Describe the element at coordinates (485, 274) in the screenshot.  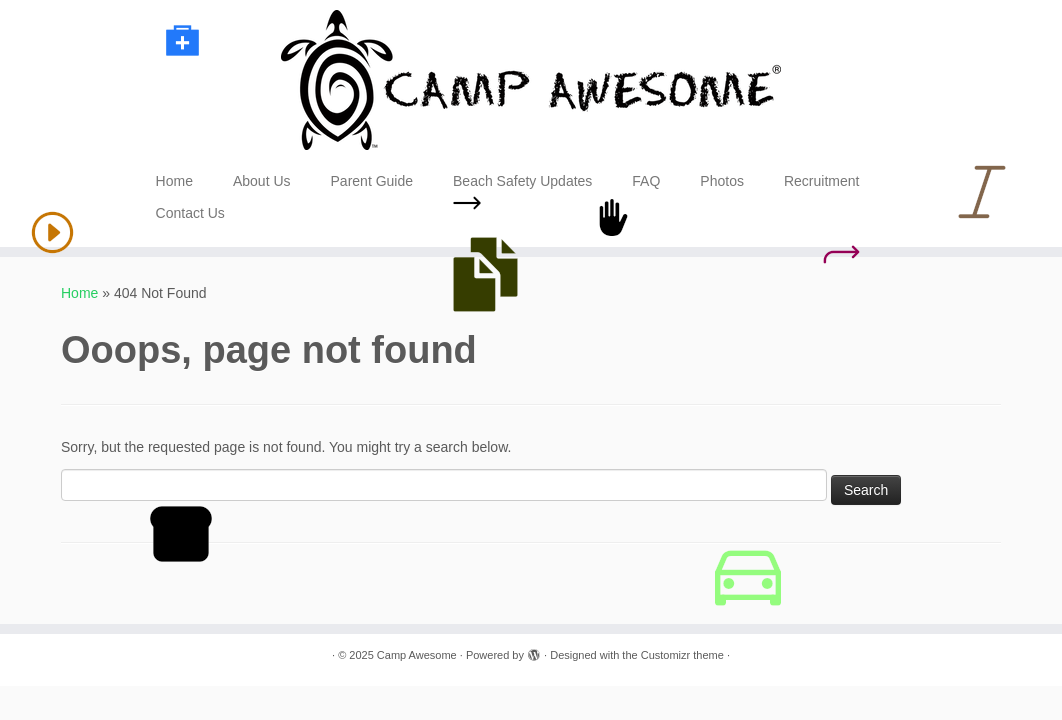
I see `view all documents` at that location.